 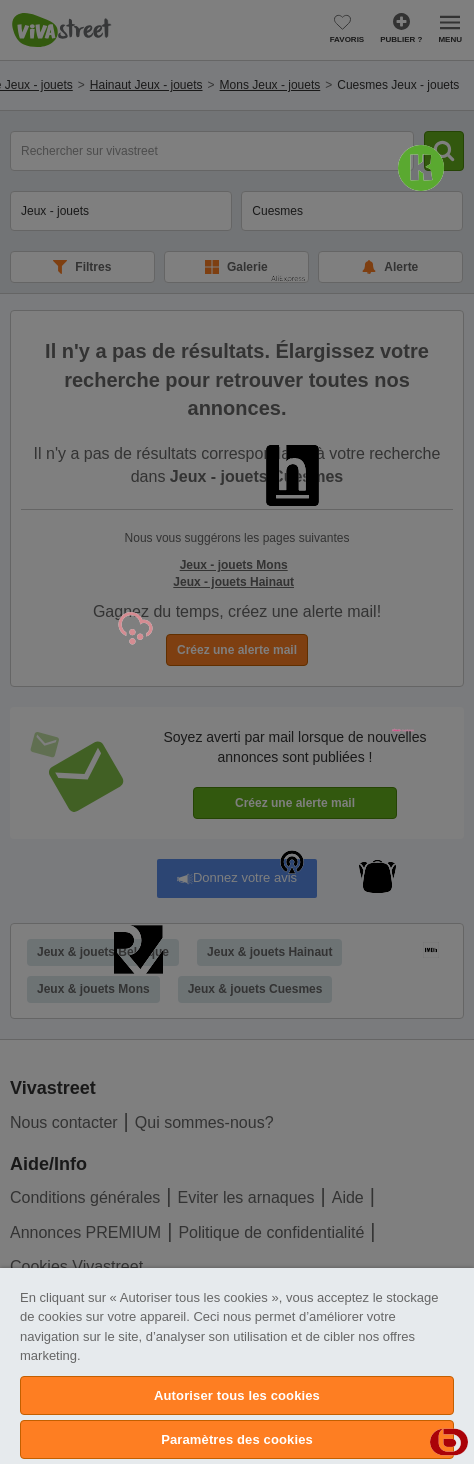 I want to click on open vimeo livestream app, so click(x=403, y=730).